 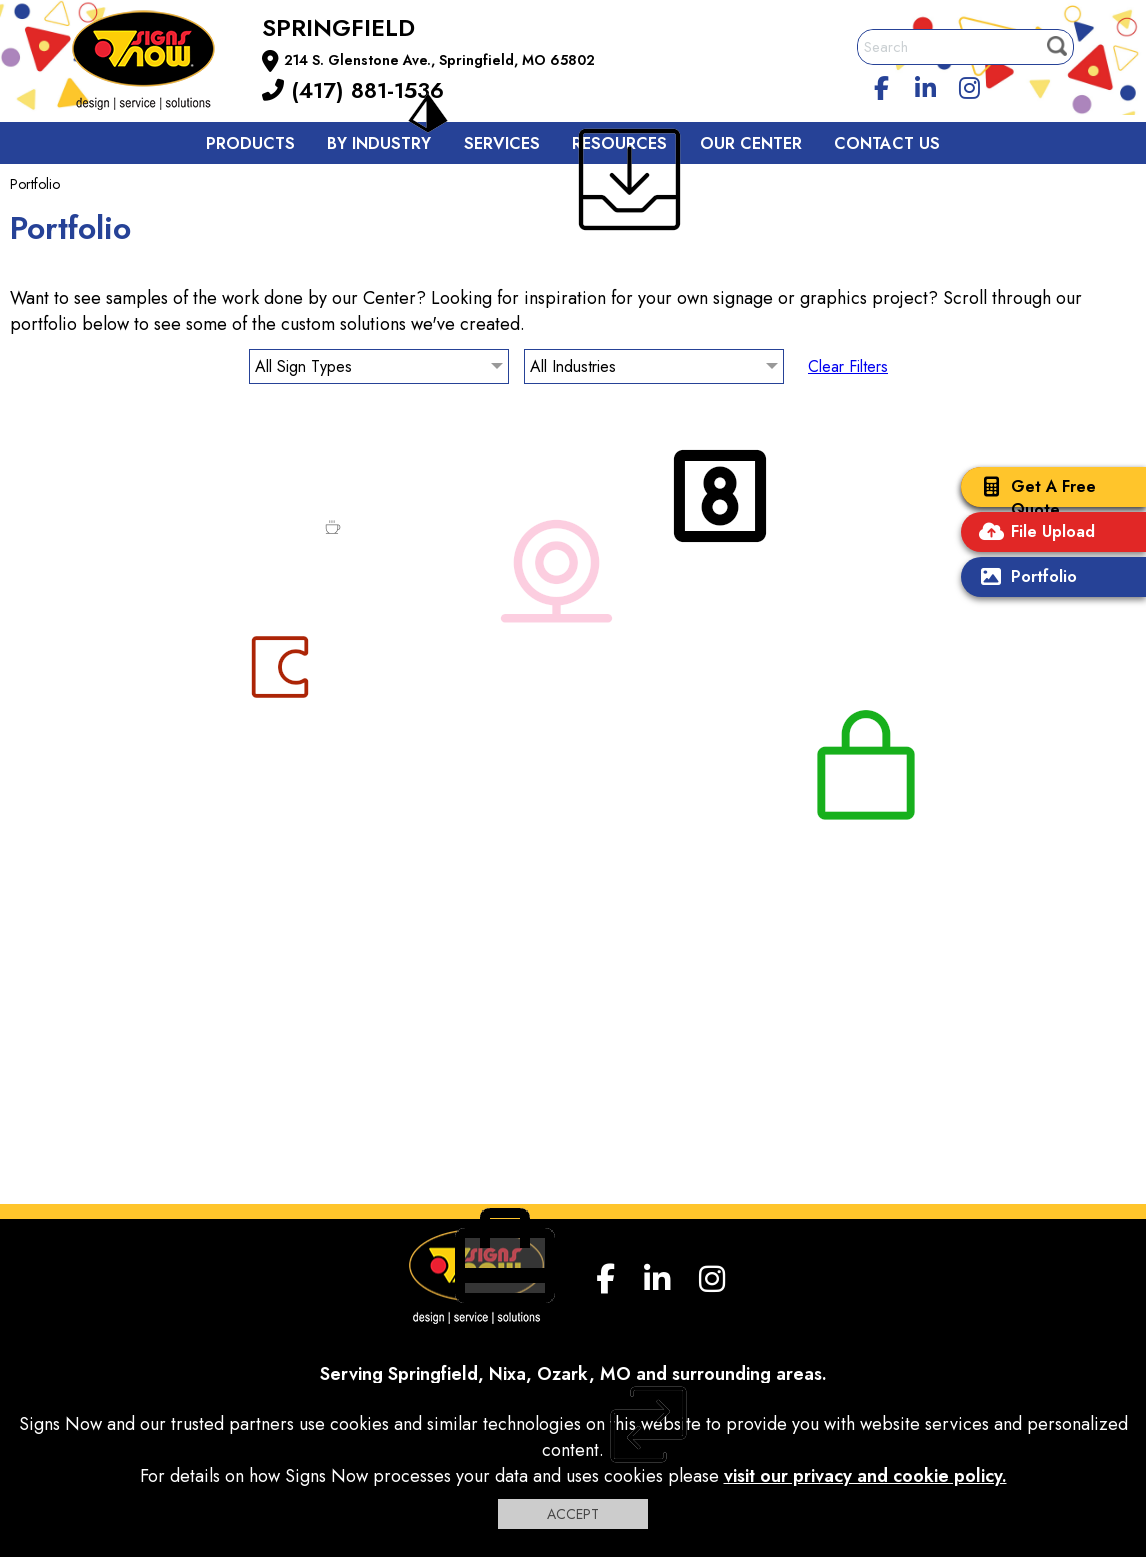 I want to click on download file to inbox or tray, so click(x=629, y=179).